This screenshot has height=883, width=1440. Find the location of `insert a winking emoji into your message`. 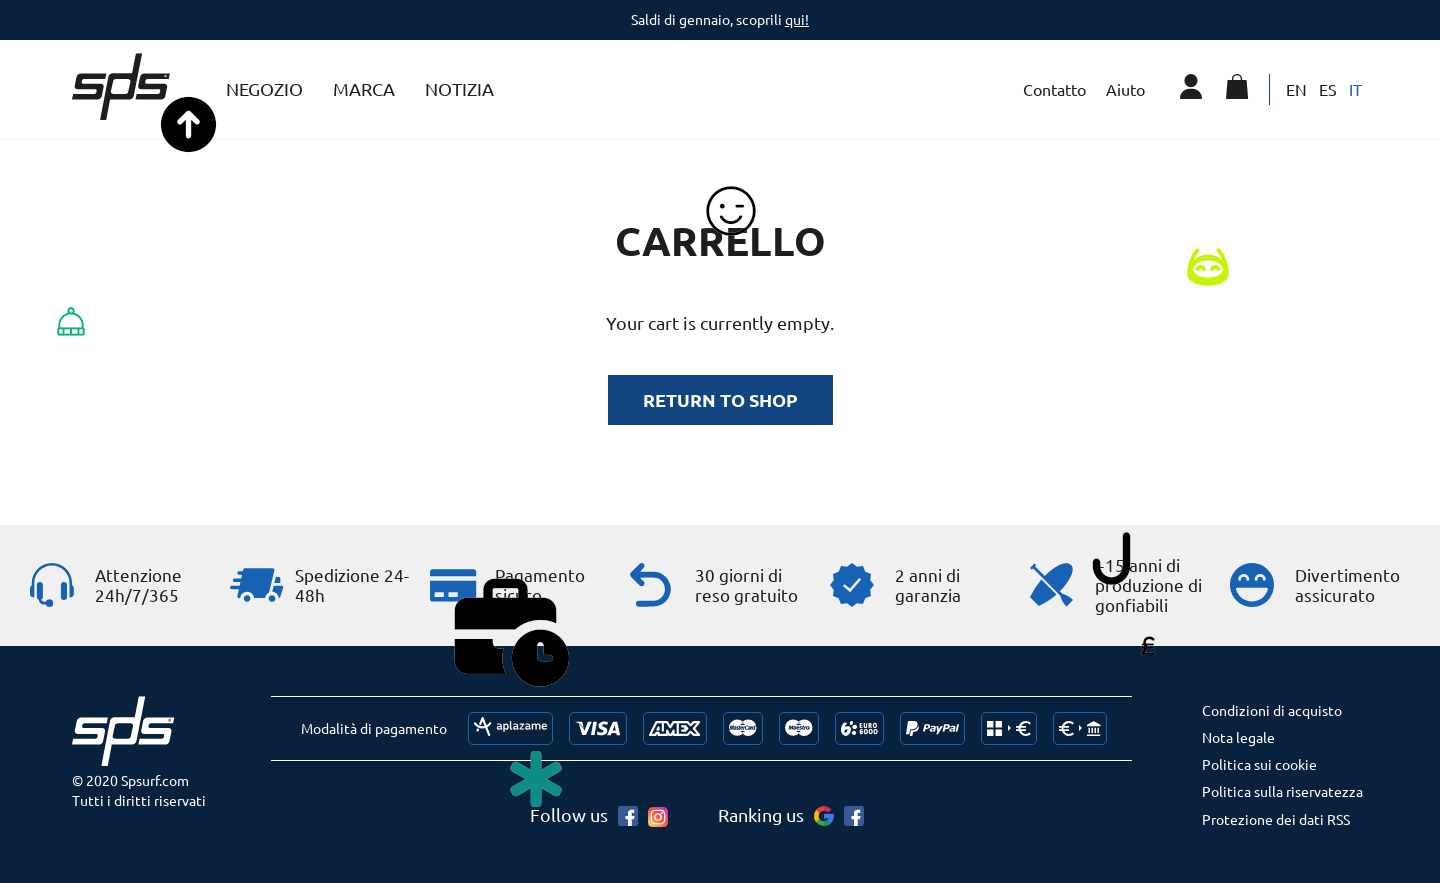

insert a winking emoji into your message is located at coordinates (731, 211).